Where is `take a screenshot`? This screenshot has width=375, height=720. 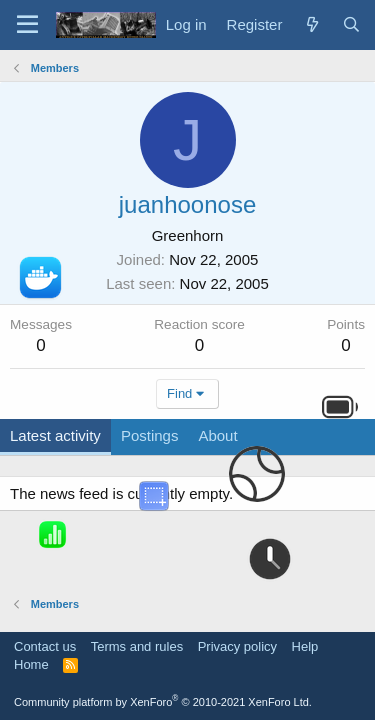 take a screenshot is located at coordinates (154, 496).